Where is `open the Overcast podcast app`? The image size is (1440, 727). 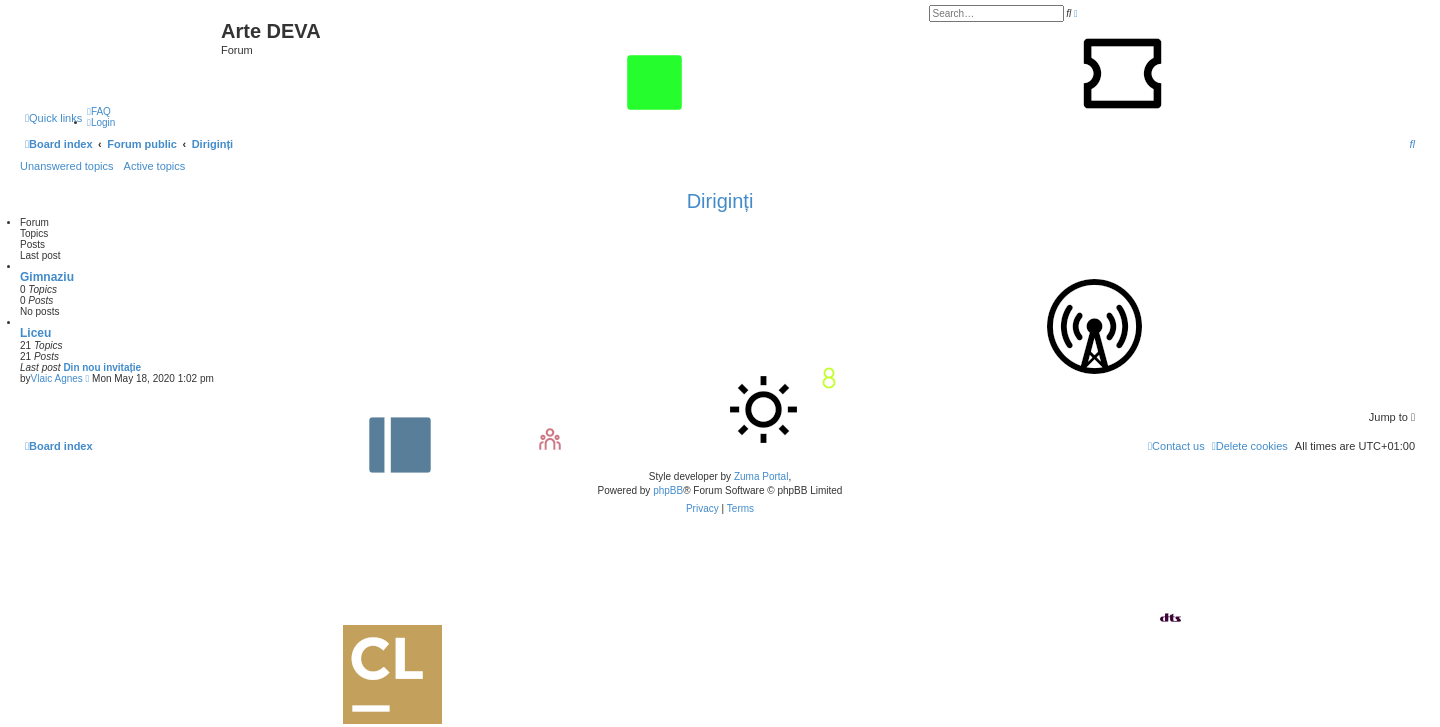
open the Overcast podcast app is located at coordinates (1094, 326).